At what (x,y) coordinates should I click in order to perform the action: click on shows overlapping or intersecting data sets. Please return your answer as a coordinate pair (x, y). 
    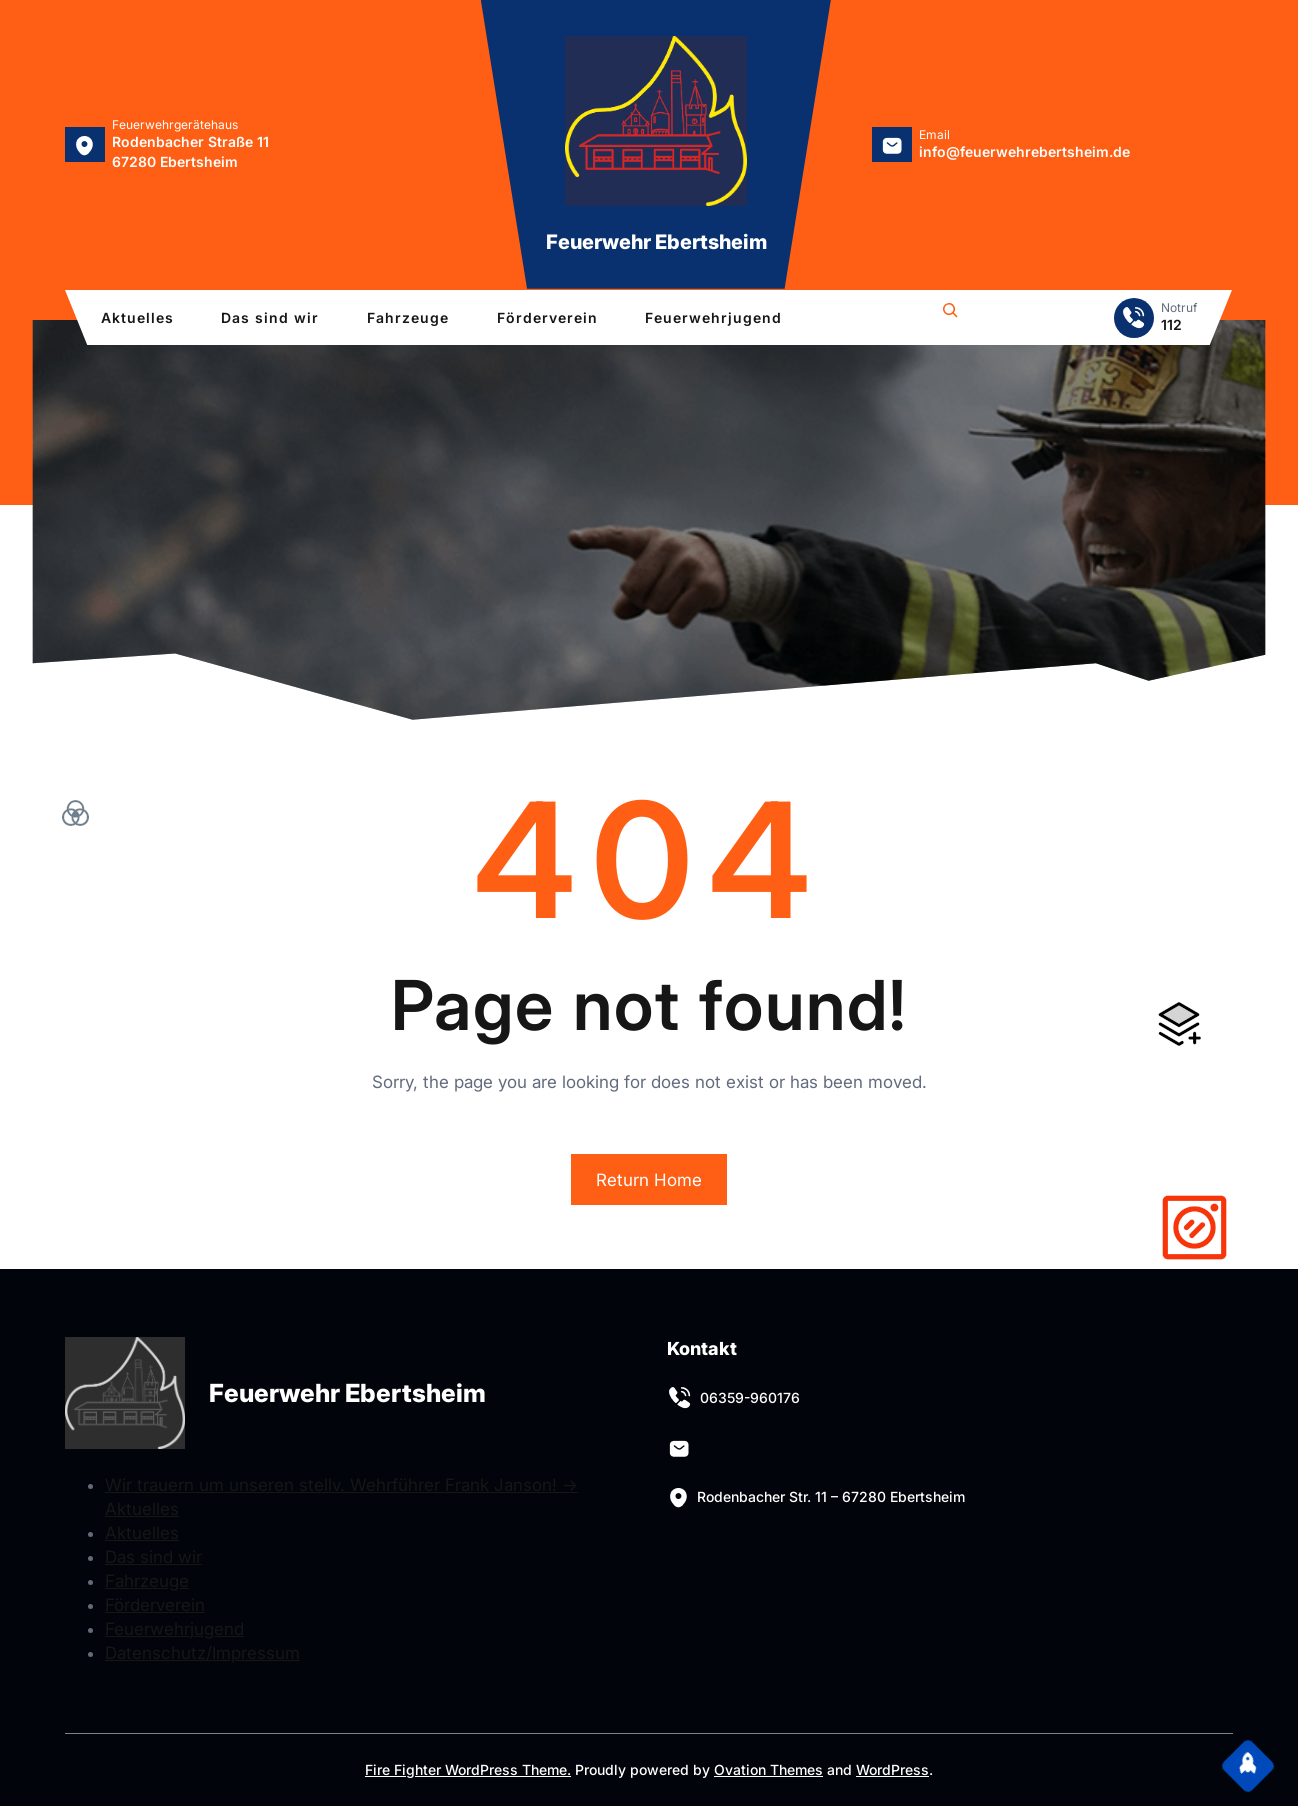
    Looking at the image, I should click on (75, 813).